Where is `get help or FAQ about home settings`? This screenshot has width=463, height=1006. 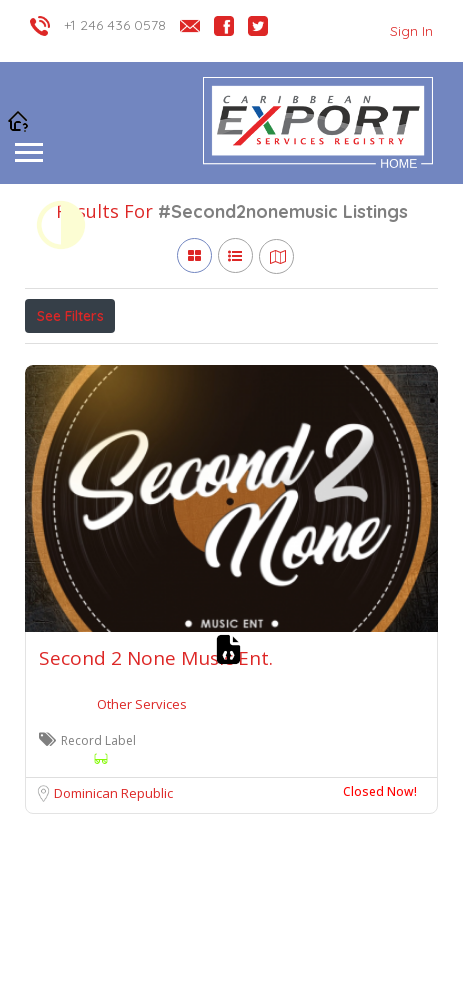 get help or FAQ about home settings is located at coordinates (18, 121).